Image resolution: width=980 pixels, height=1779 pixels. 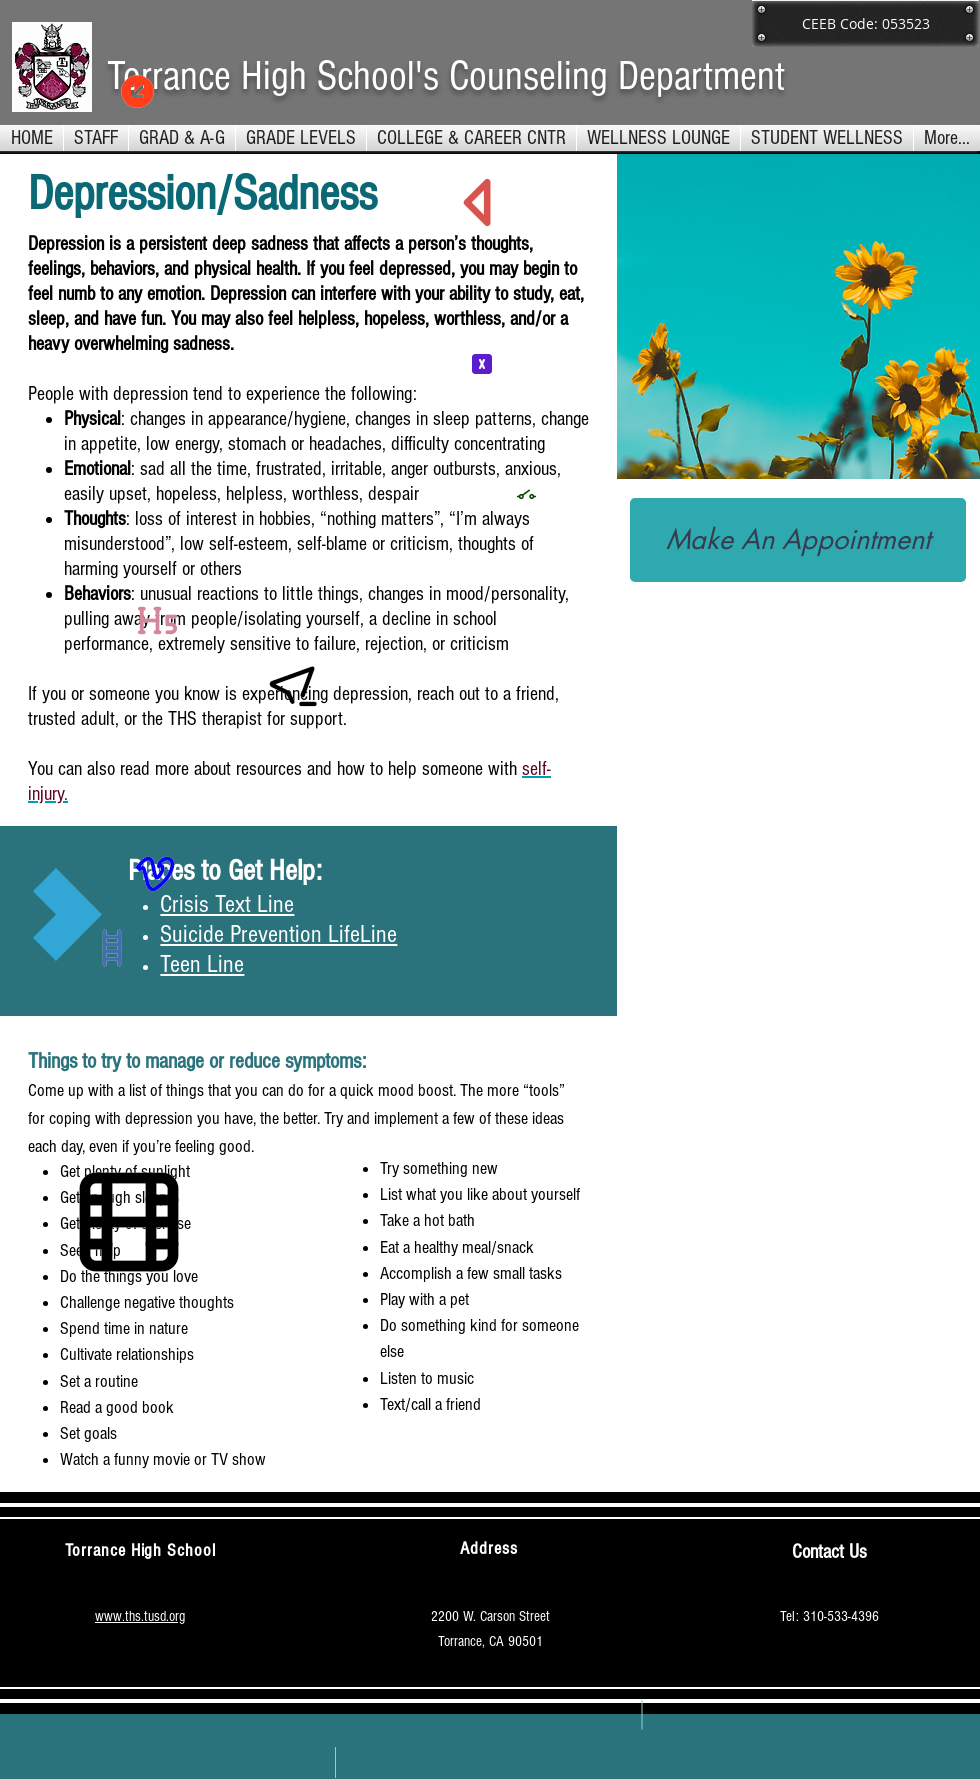 What do you see at coordinates (155, 874) in the screenshot?
I see `open Vimeo app or website` at bounding box center [155, 874].